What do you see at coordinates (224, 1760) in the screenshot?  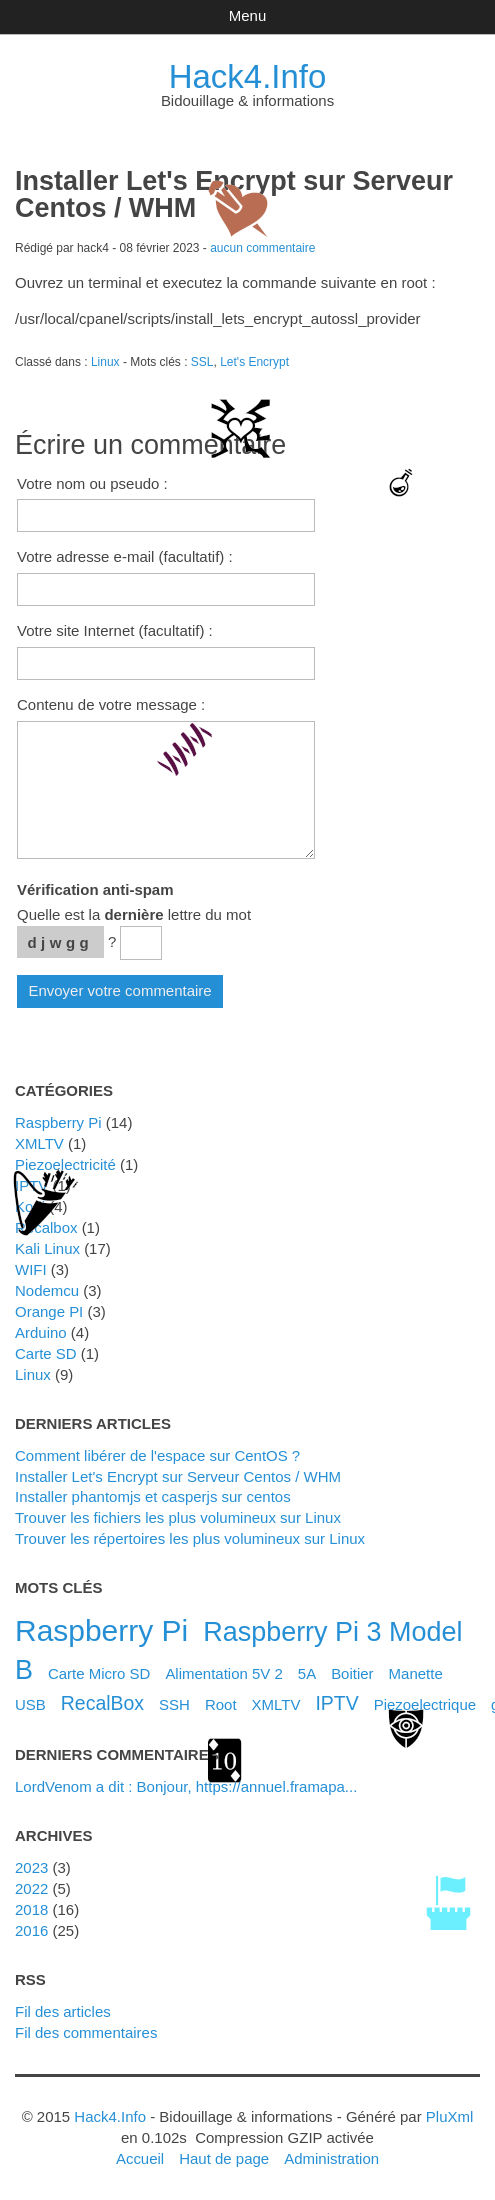 I see `ten of diamonds playing card` at bounding box center [224, 1760].